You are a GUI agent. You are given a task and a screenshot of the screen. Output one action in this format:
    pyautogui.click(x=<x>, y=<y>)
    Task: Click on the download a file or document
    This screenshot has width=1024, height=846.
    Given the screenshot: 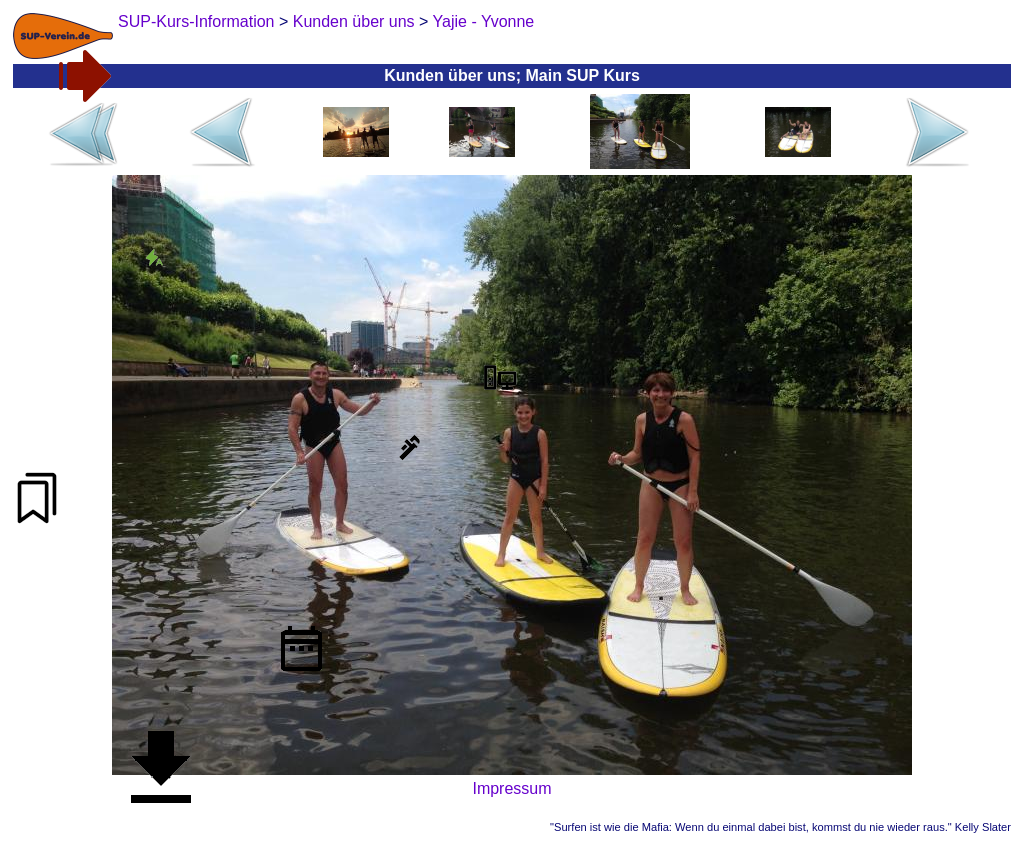 What is the action you would take?
    pyautogui.click(x=161, y=769)
    